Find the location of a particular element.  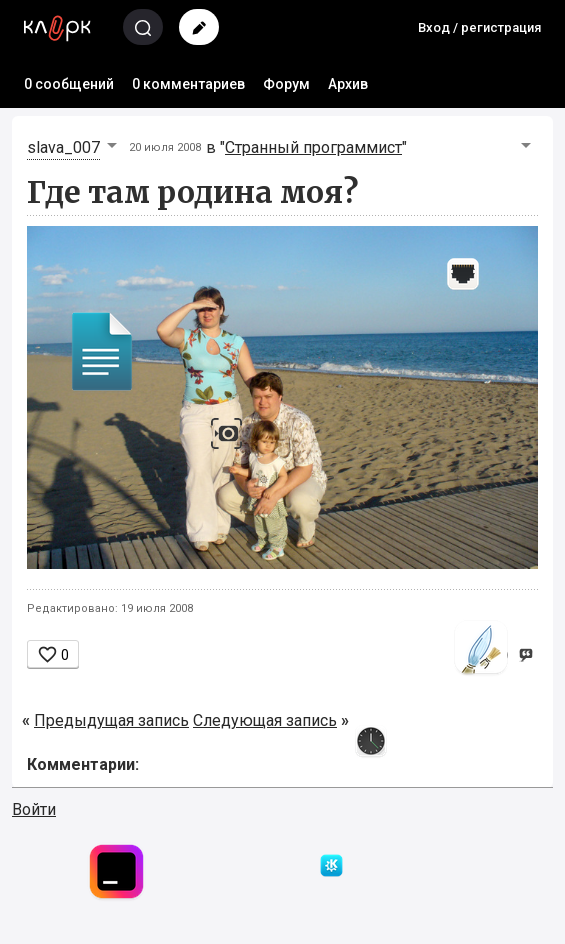

start screen recording with Kooha is located at coordinates (226, 433).